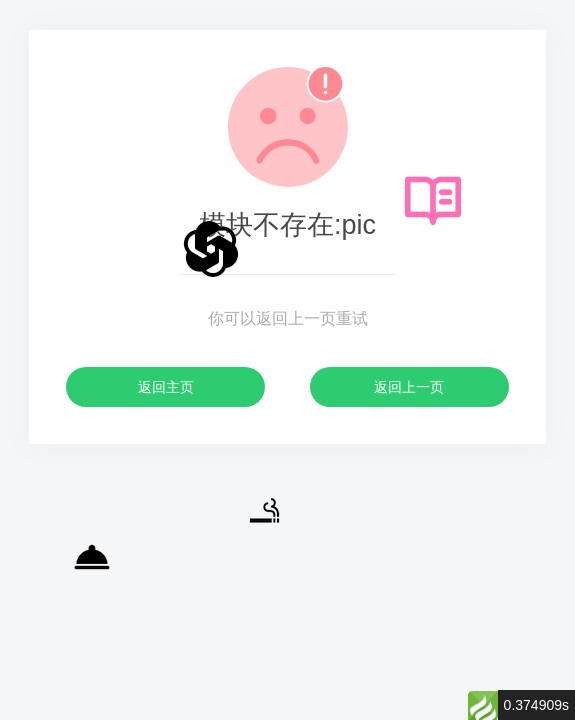 The width and height of the screenshot is (575, 720). What do you see at coordinates (433, 197) in the screenshot?
I see `open reading mode or e-reader` at bounding box center [433, 197].